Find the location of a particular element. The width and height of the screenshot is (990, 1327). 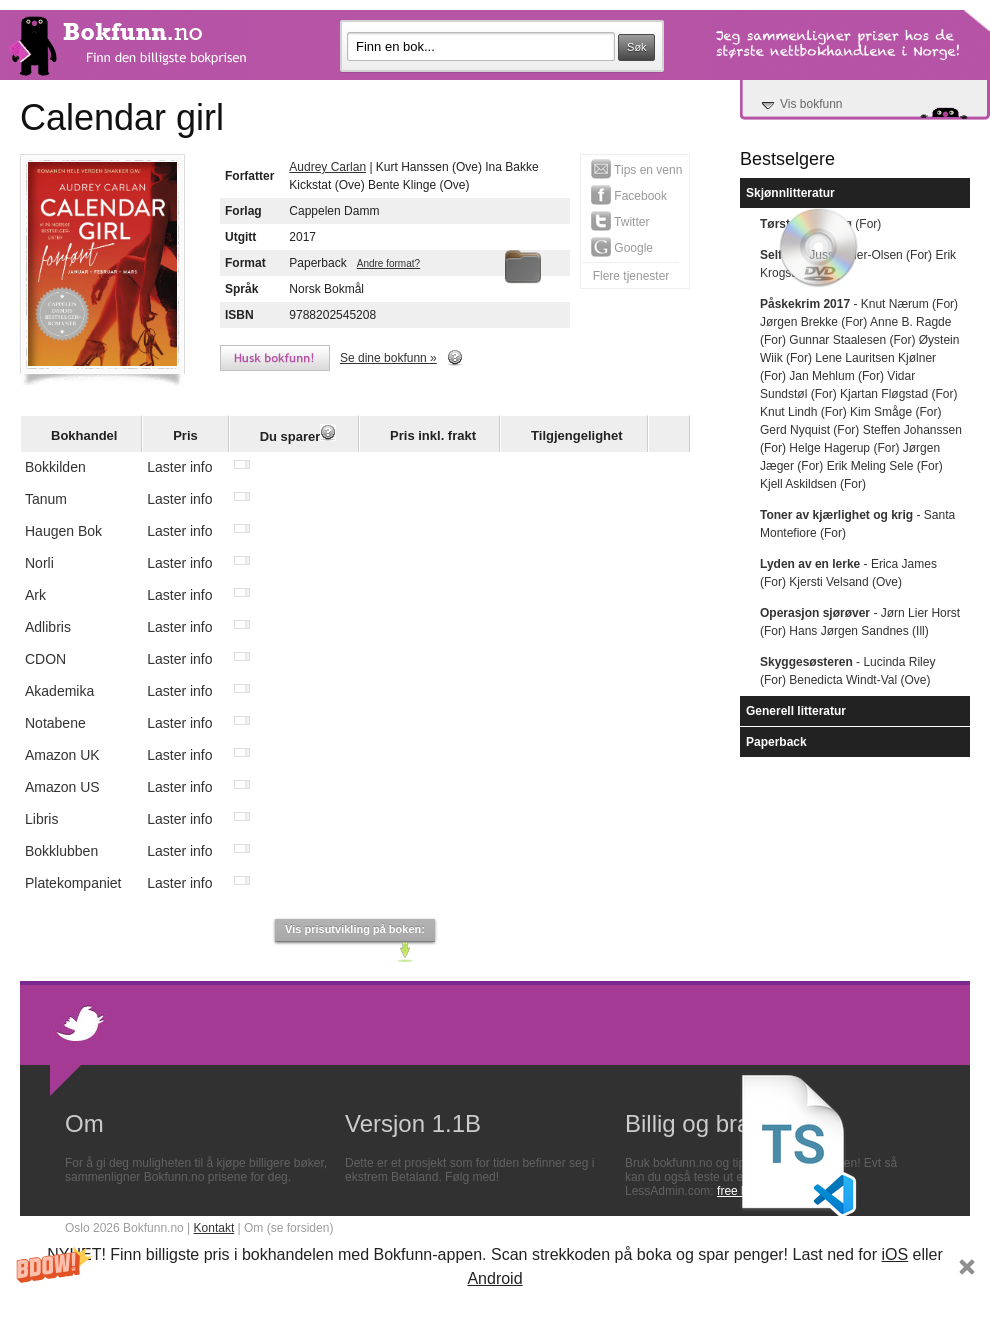

access DVD drive or optical disc contents is located at coordinates (818, 248).